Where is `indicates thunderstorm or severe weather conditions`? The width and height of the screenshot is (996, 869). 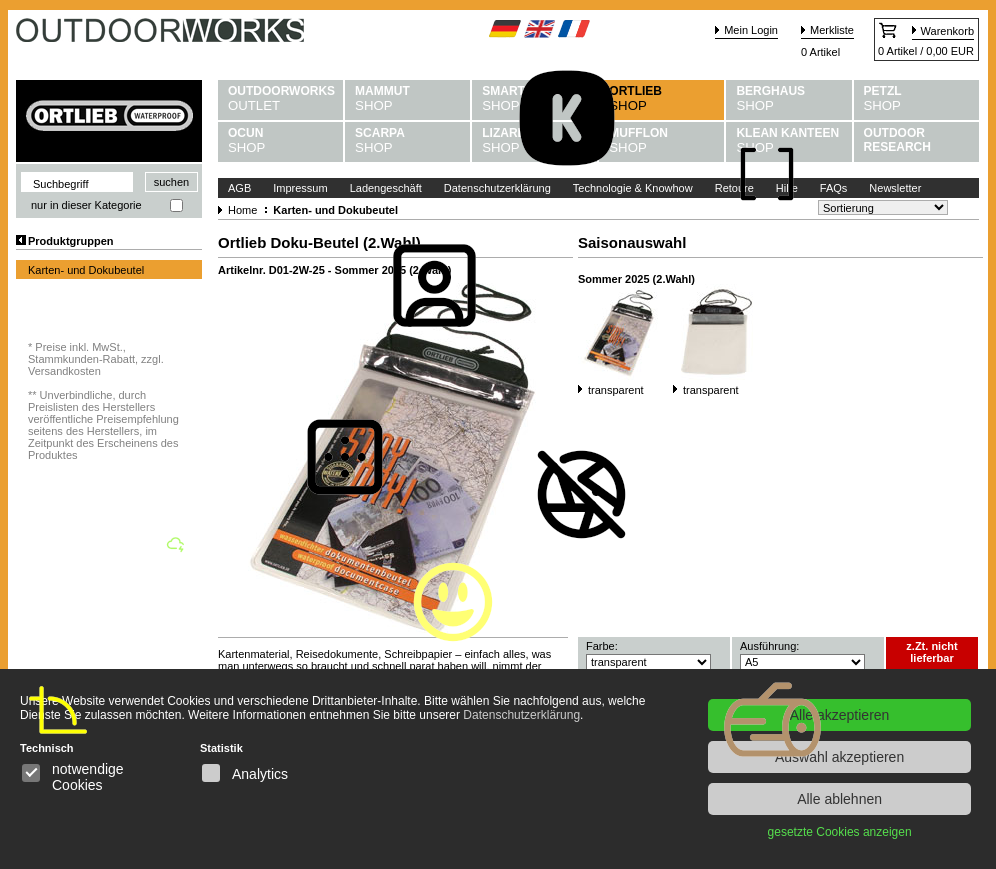
indicates thunderstorm or severe weather conditions is located at coordinates (175, 543).